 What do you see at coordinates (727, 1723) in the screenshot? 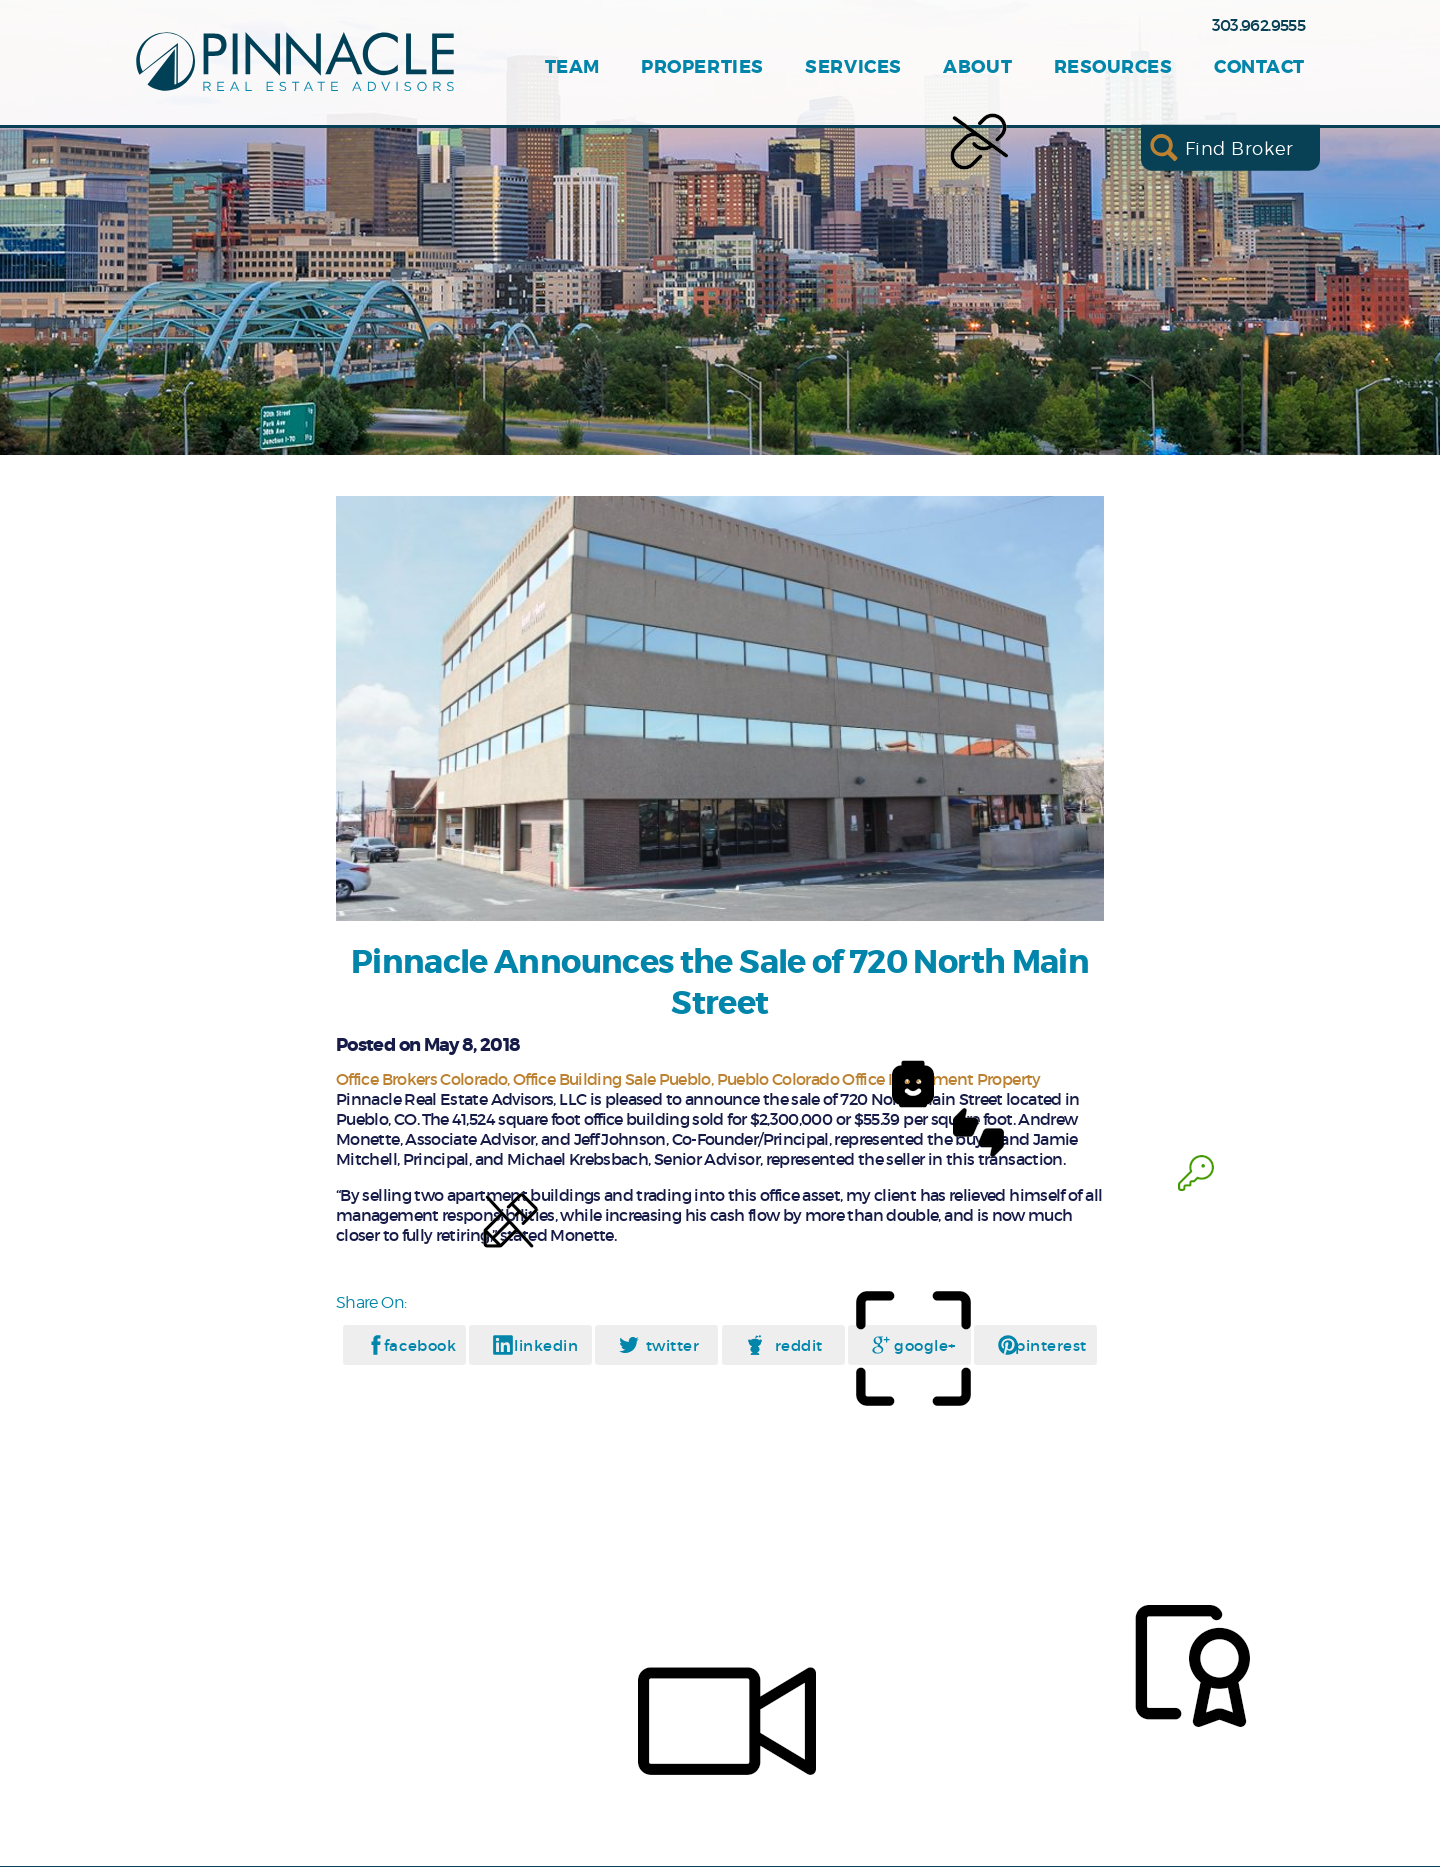
I see `start a video call` at bounding box center [727, 1723].